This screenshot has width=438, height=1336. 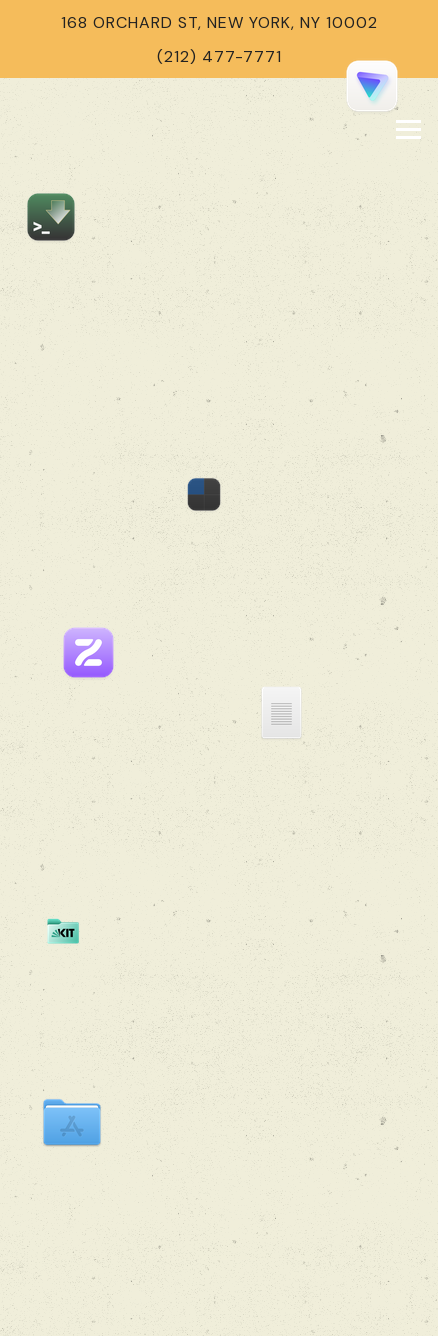 I want to click on open KIT (Karlsruhe Institute of Technology) project folder, so click(x=63, y=932).